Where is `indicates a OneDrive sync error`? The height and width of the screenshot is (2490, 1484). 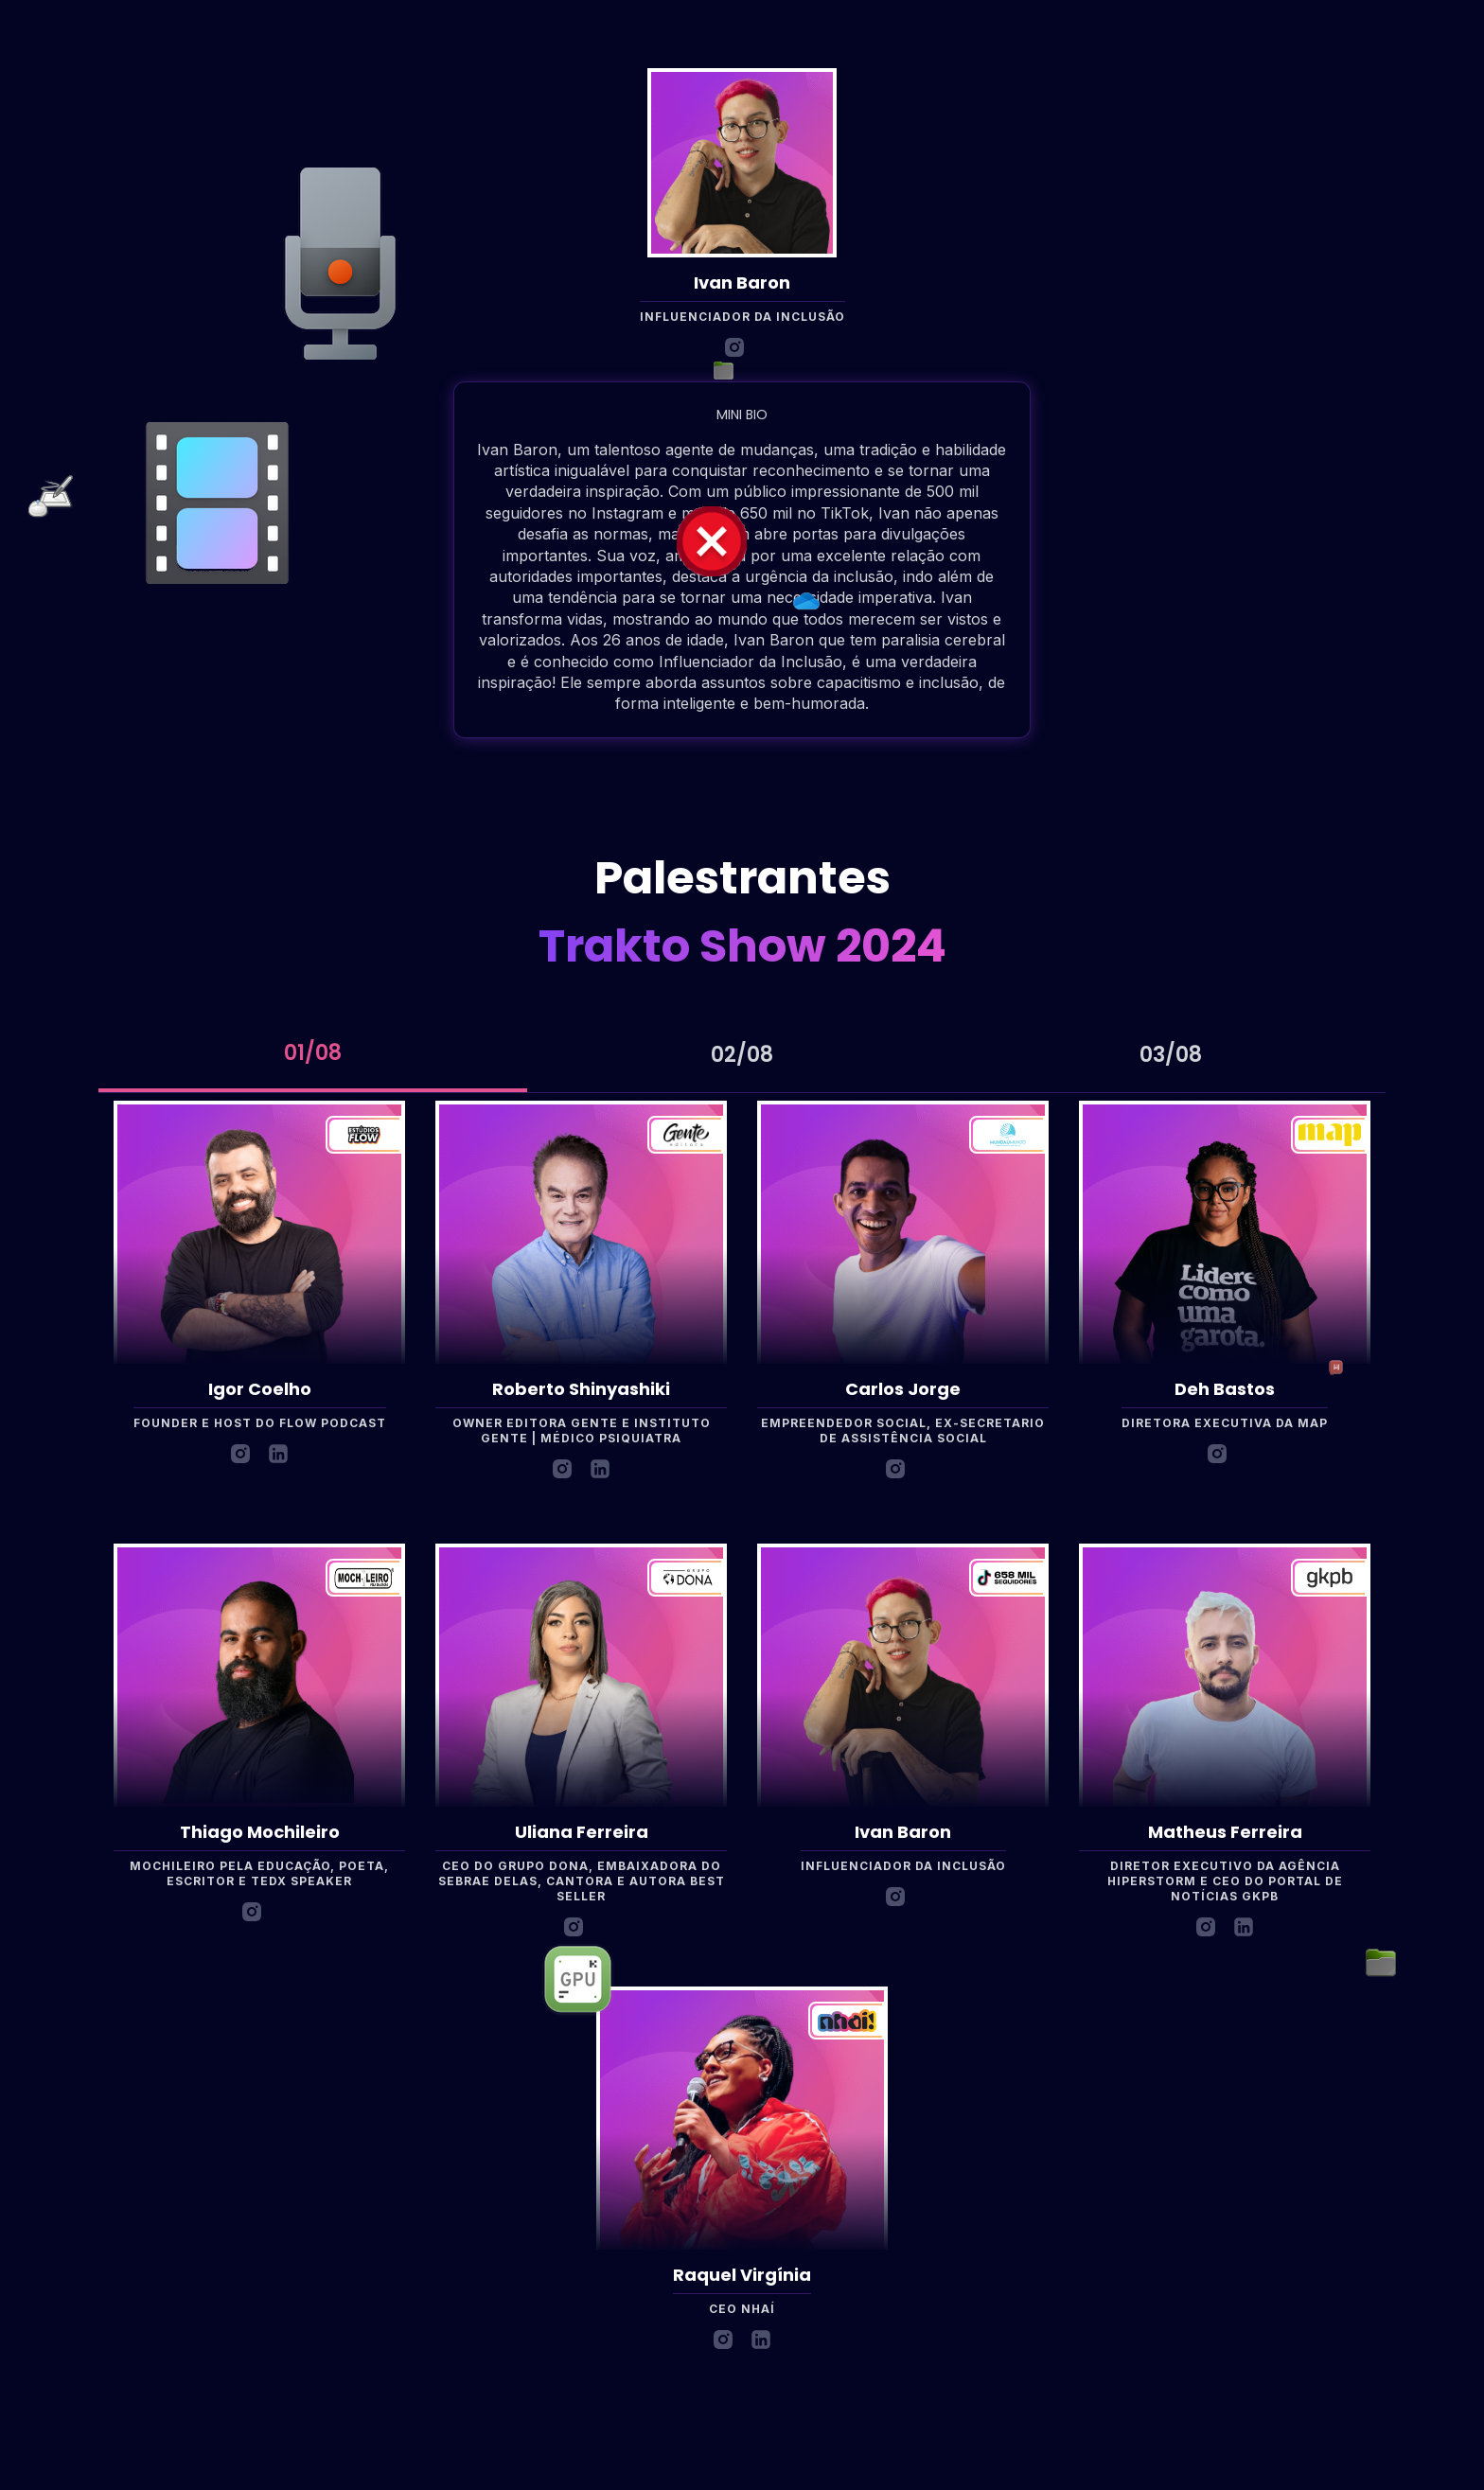
indicates a OneDrive sync error is located at coordinates (712, 541).